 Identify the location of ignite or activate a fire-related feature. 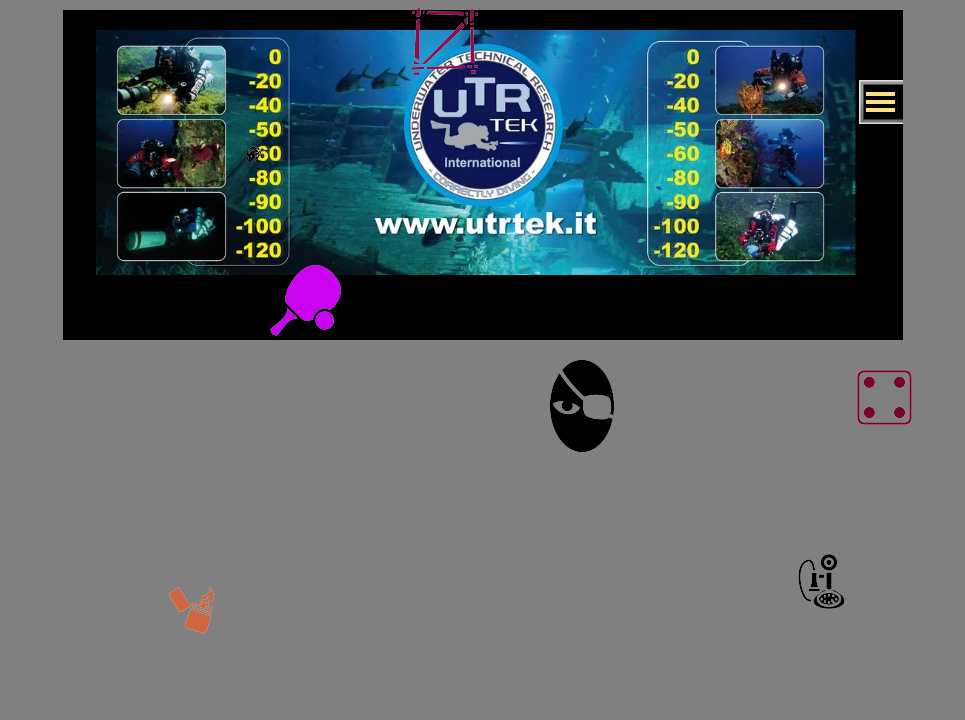
(191, 610).